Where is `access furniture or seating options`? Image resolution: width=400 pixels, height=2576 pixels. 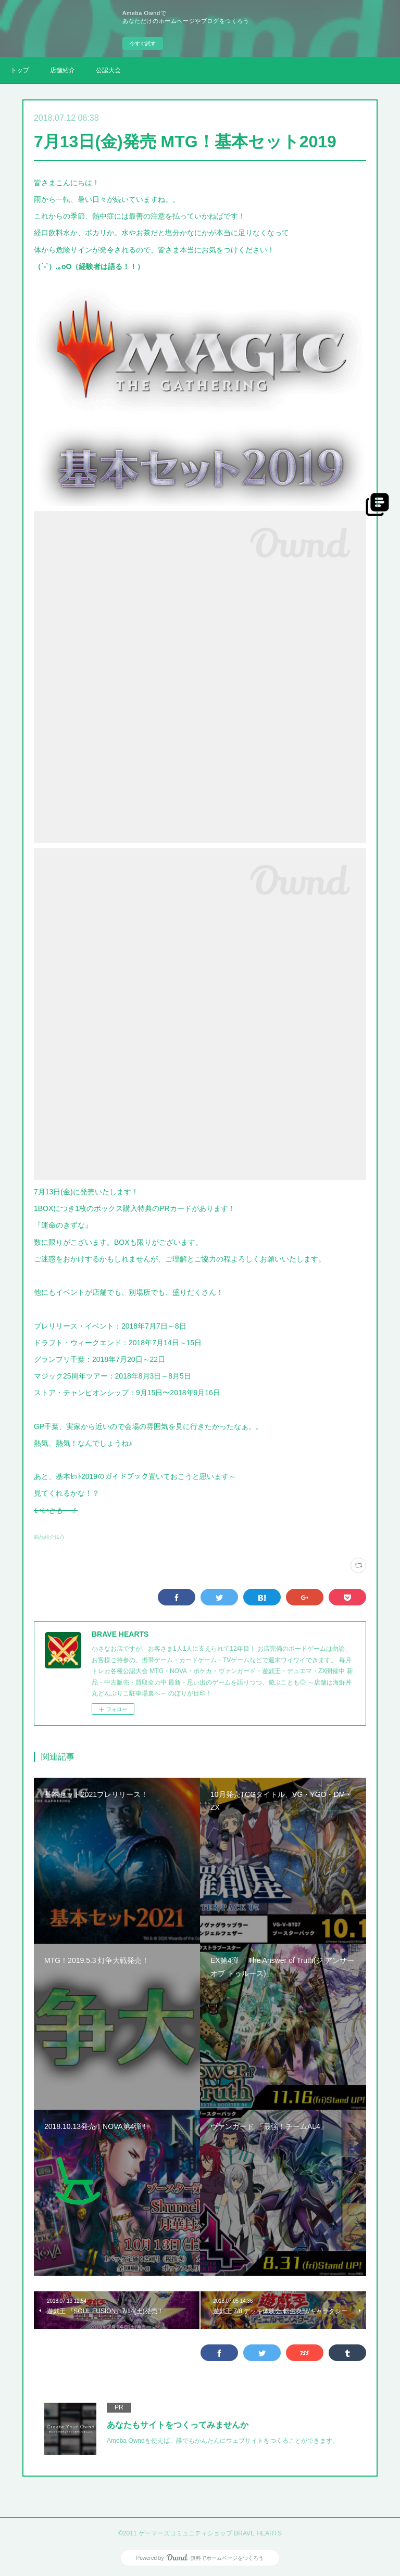
access furniture or seating options is located at coordinates (78, 2181).